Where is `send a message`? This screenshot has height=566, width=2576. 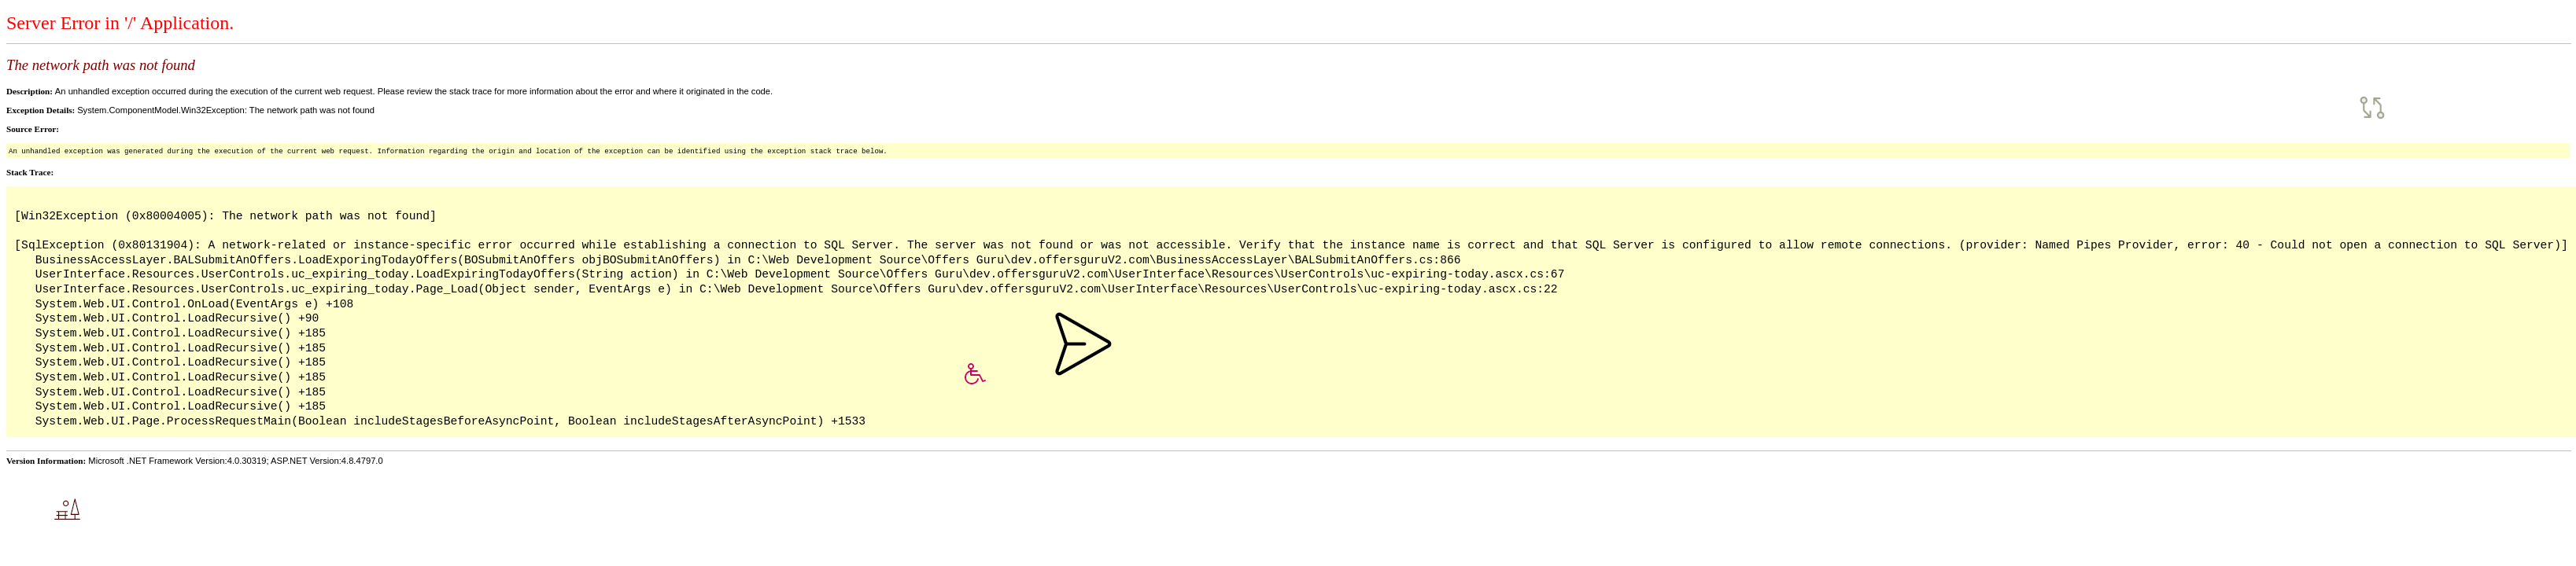
send a message is located at coordinates (1079, 344).